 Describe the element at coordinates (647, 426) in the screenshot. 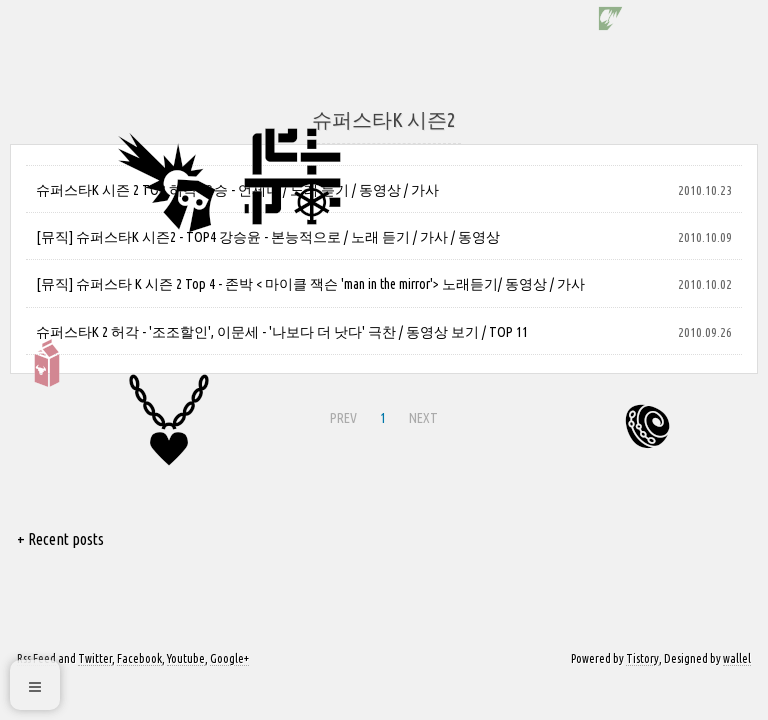

I see `decorative shell item in a crafting game` at that location.